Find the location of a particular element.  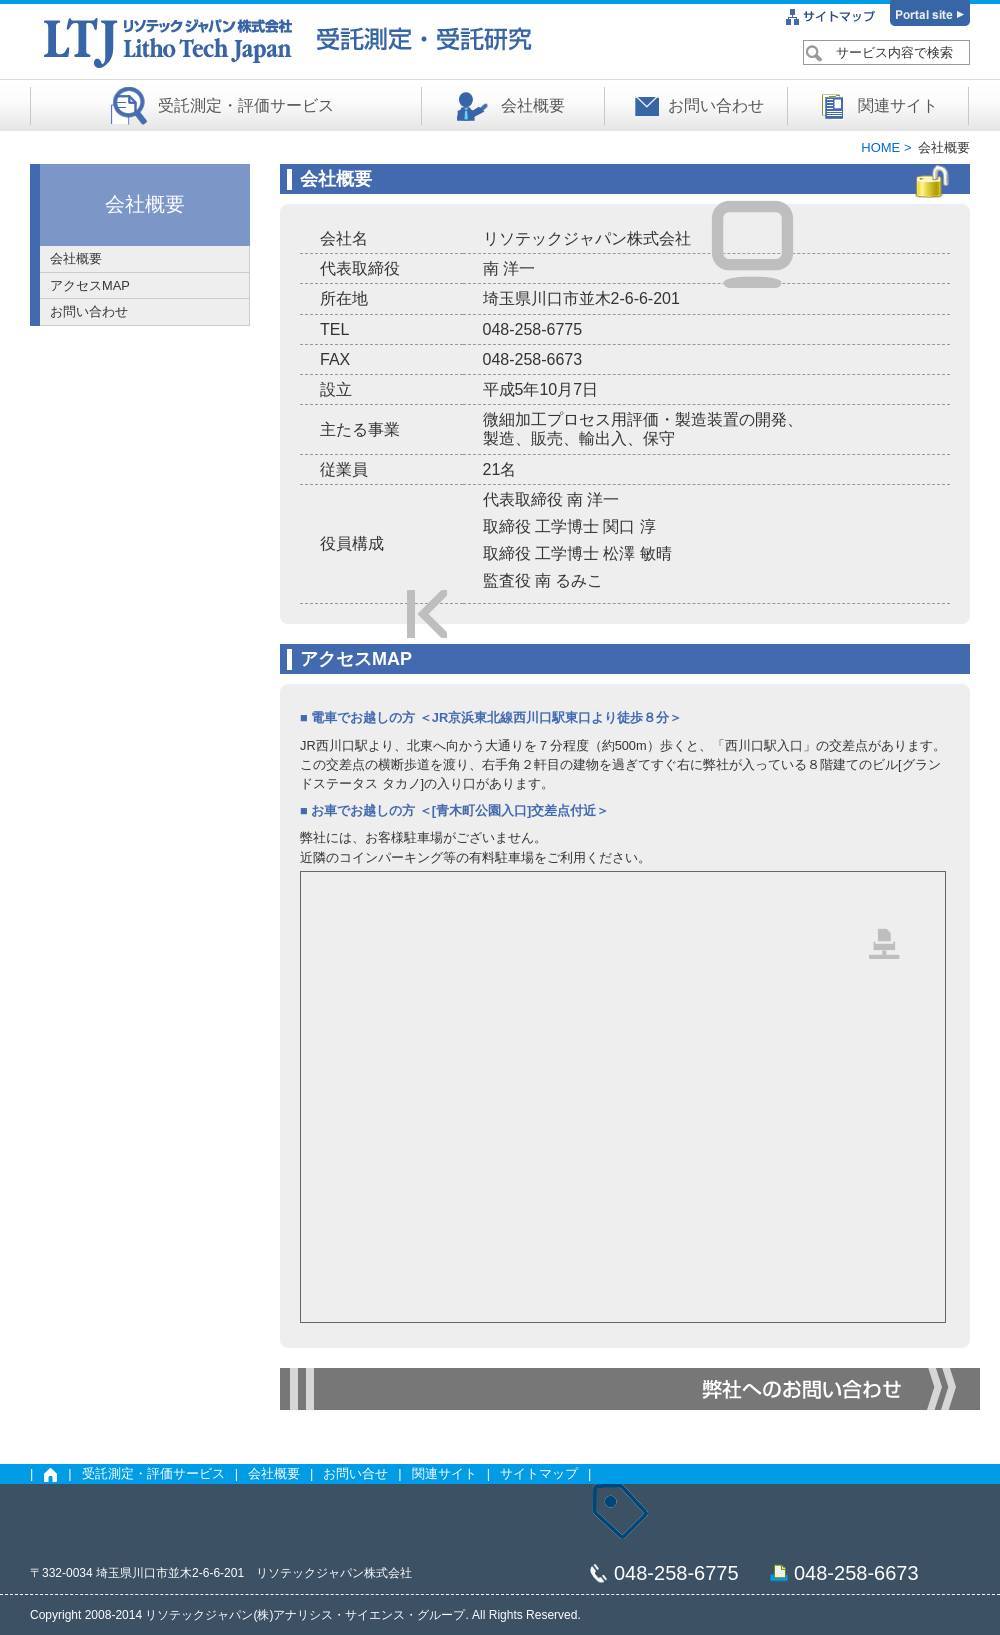

access computer or desktop settings is located at coordinates (752, 241).